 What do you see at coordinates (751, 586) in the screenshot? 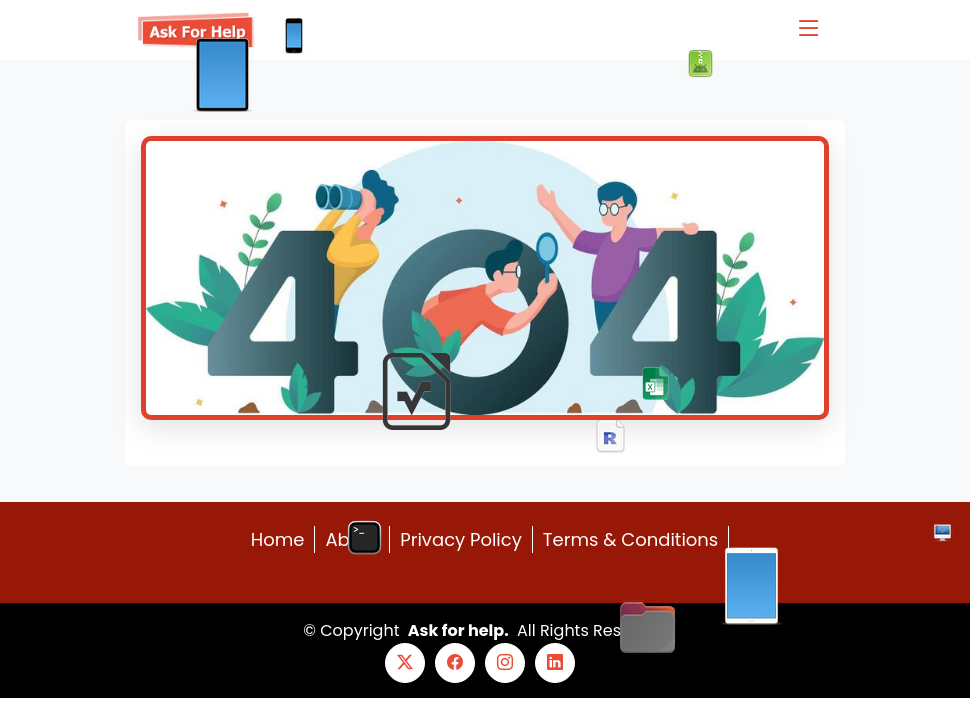
I see `iPad Air 3 with cellular connectivity` at bounding box center [751, 586].